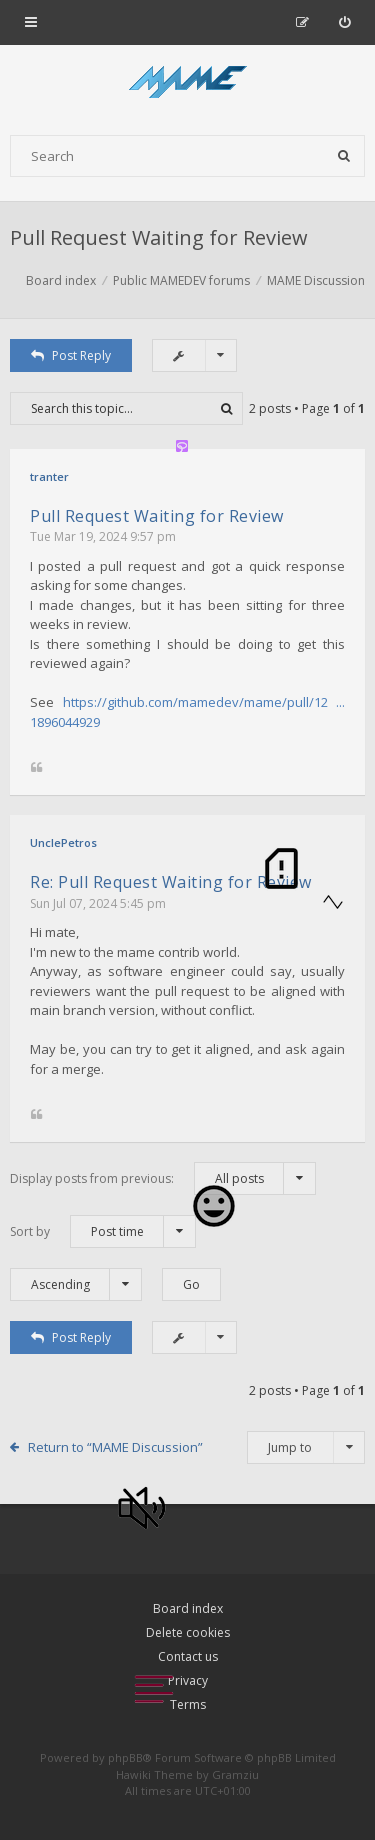 Image resolution: width=375 pixels, height=1840 pixels. Describe the element at coordinates (214, 1206) in the screenshot. I see `select your current mood or emotional state` at that location.